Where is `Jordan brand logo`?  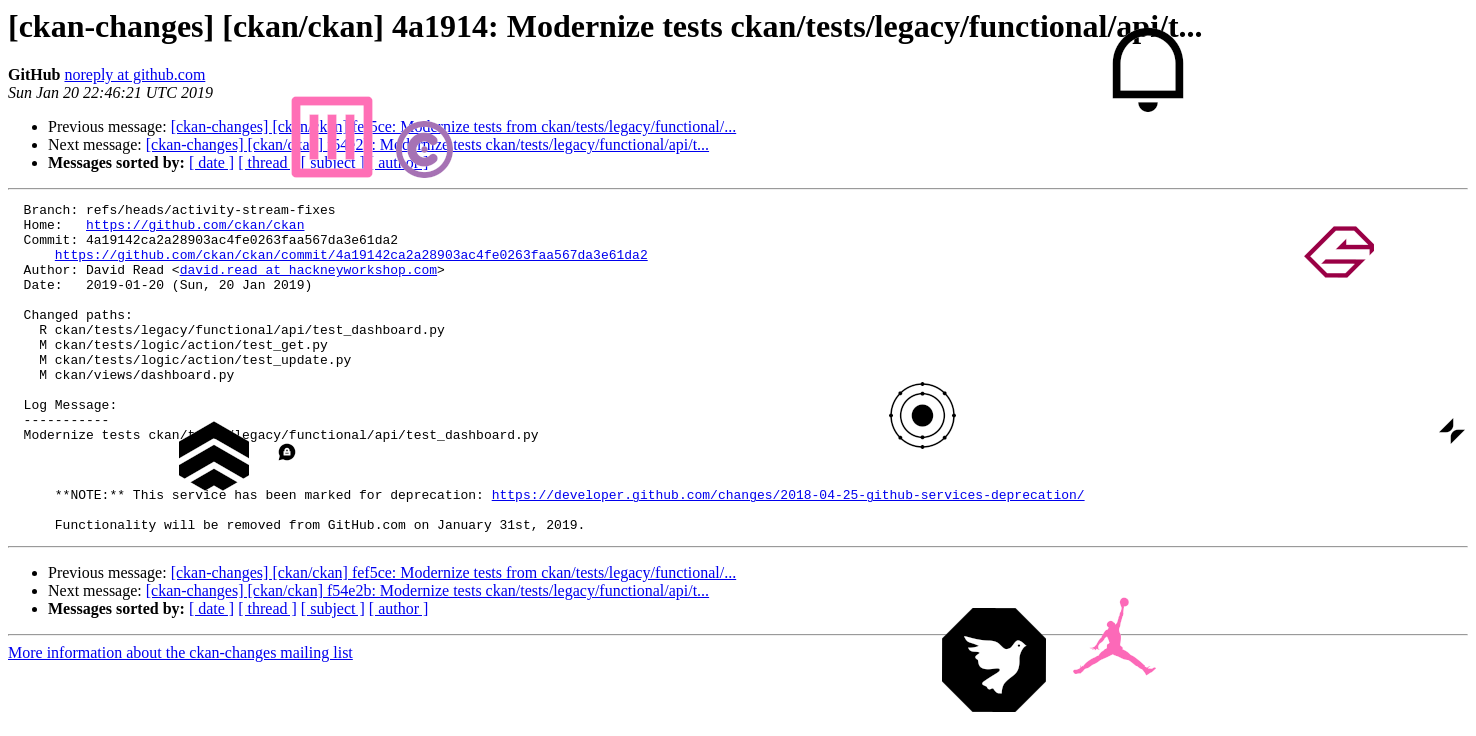
Jordan brand logo is located at coordinates (1114, 636).